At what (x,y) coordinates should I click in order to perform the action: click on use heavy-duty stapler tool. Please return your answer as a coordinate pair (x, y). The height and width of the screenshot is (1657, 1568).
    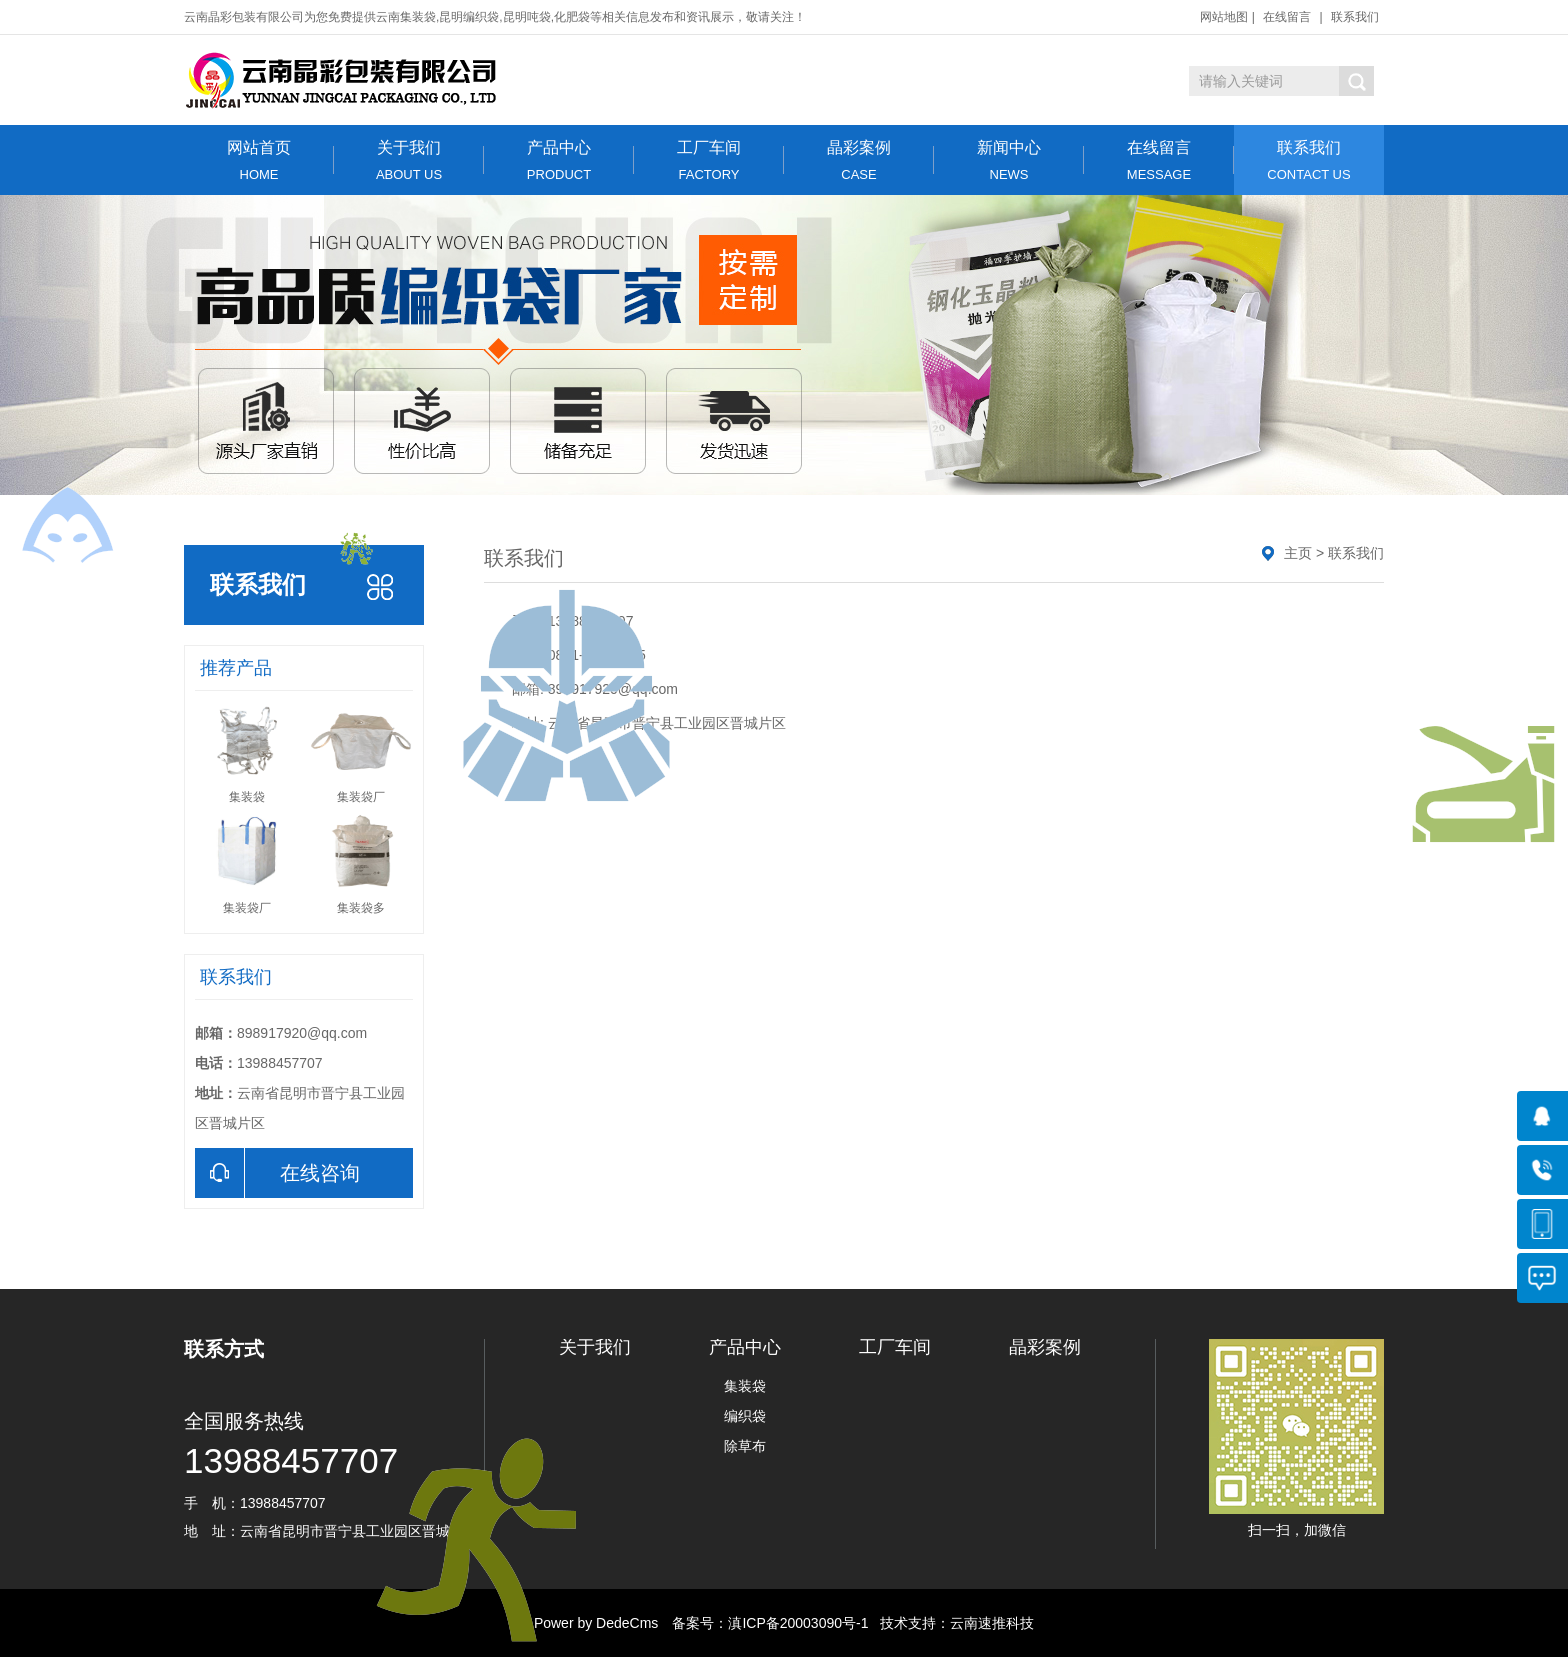
    Looking at the image, I should click on (1483, 781).